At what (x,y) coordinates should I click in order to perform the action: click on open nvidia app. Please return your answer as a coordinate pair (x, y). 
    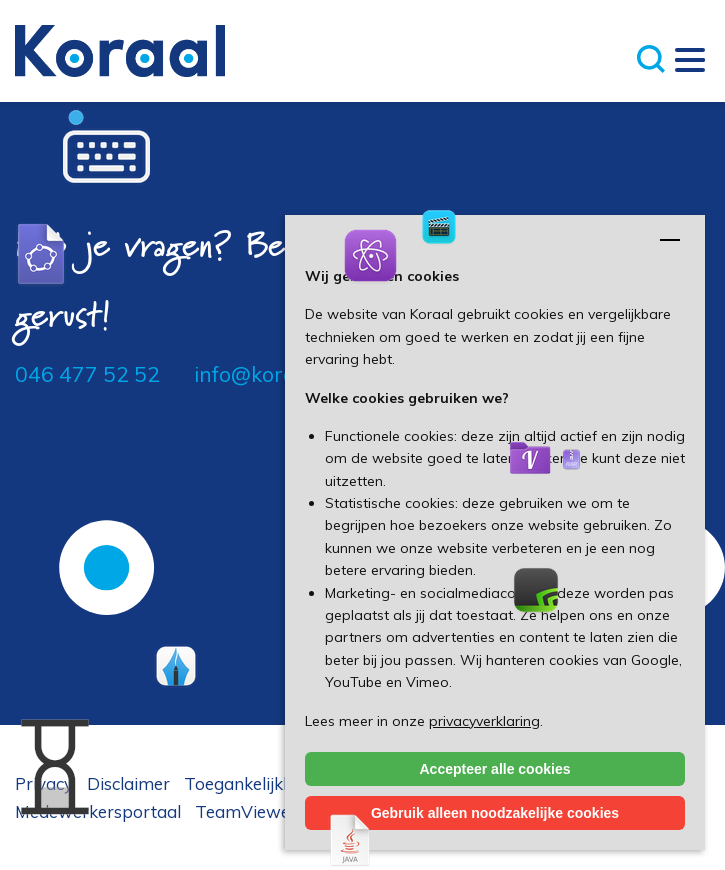
    Looking at the image, I should click on (536, 590).